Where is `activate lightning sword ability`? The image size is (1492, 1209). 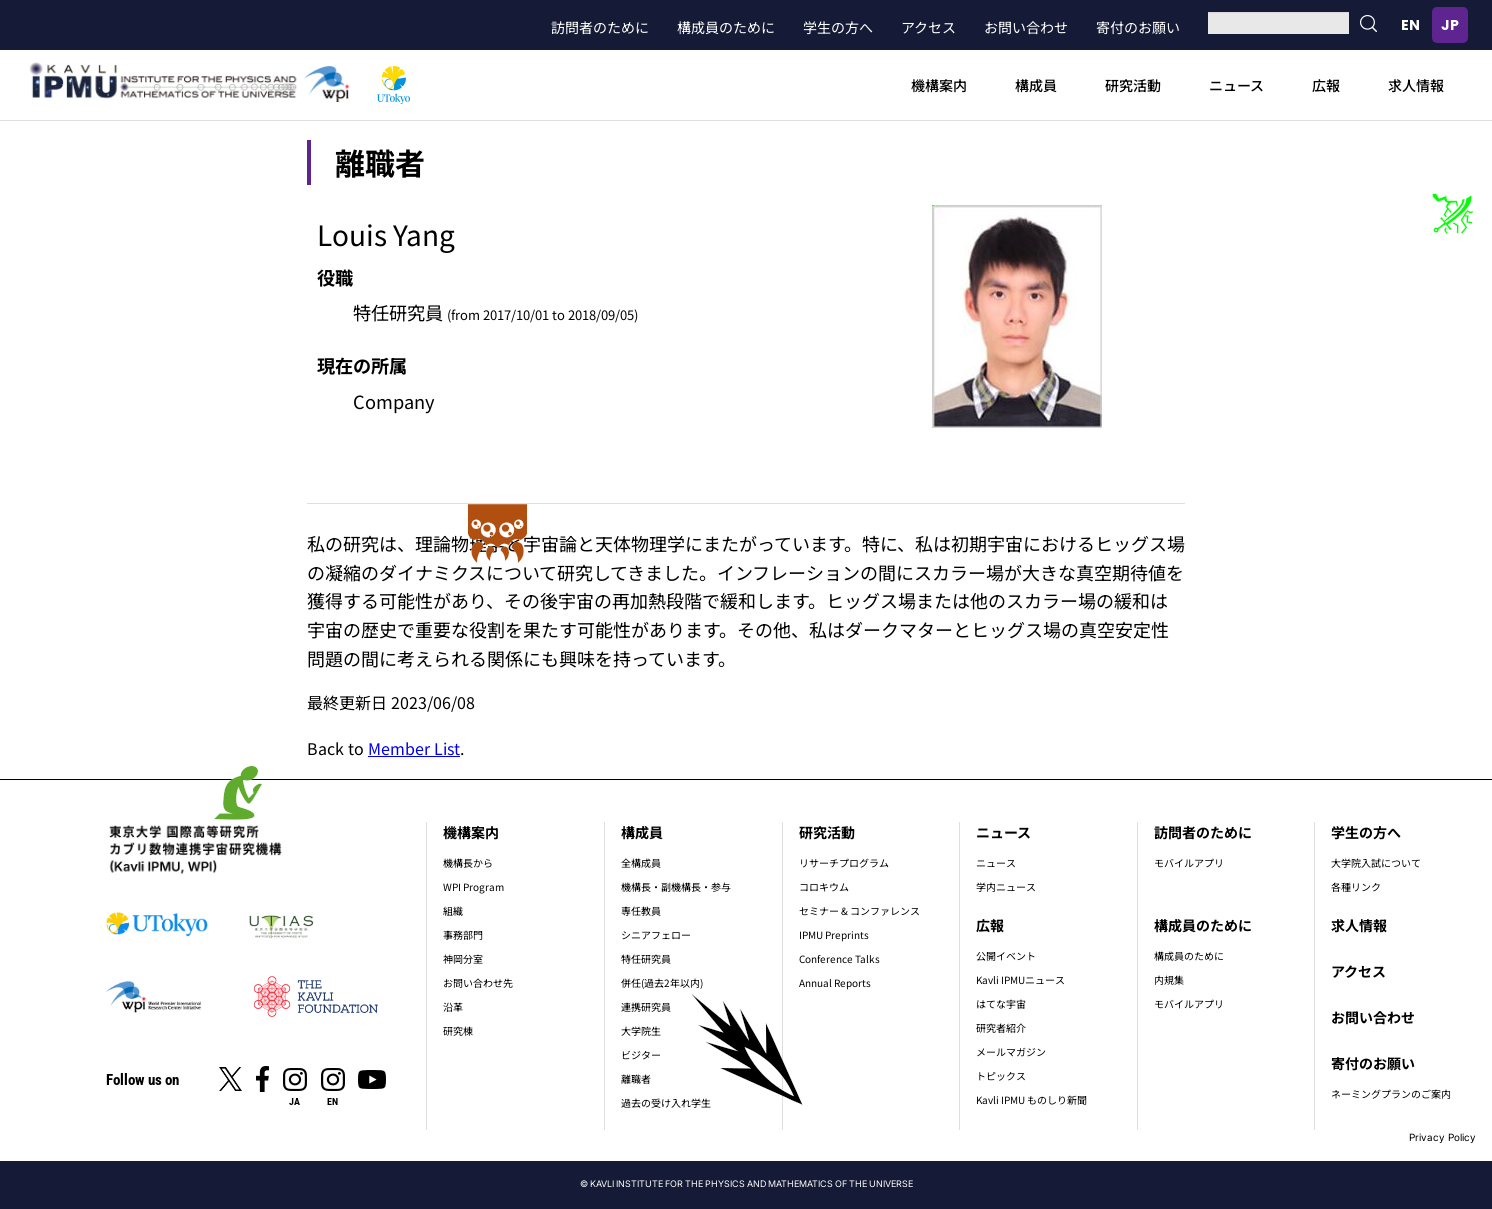 activate lightning sword ability is located at coordinates (1452, 213).